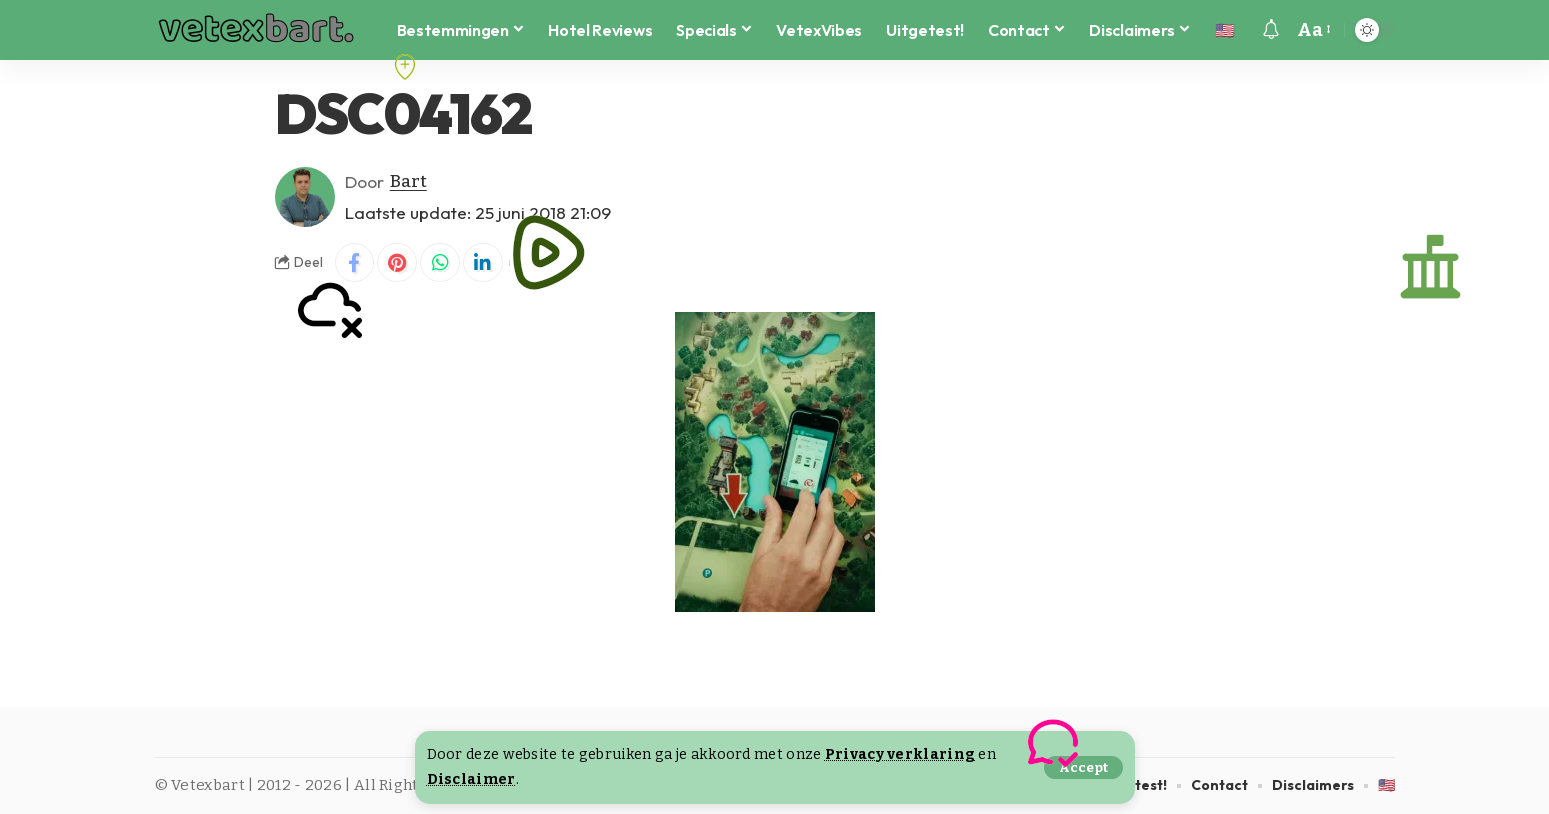 This screenshot has height=814, width=1549. Describe the element at coordinates (1430, 268) in the screenshot. I see `view government or civic locations` at that location.